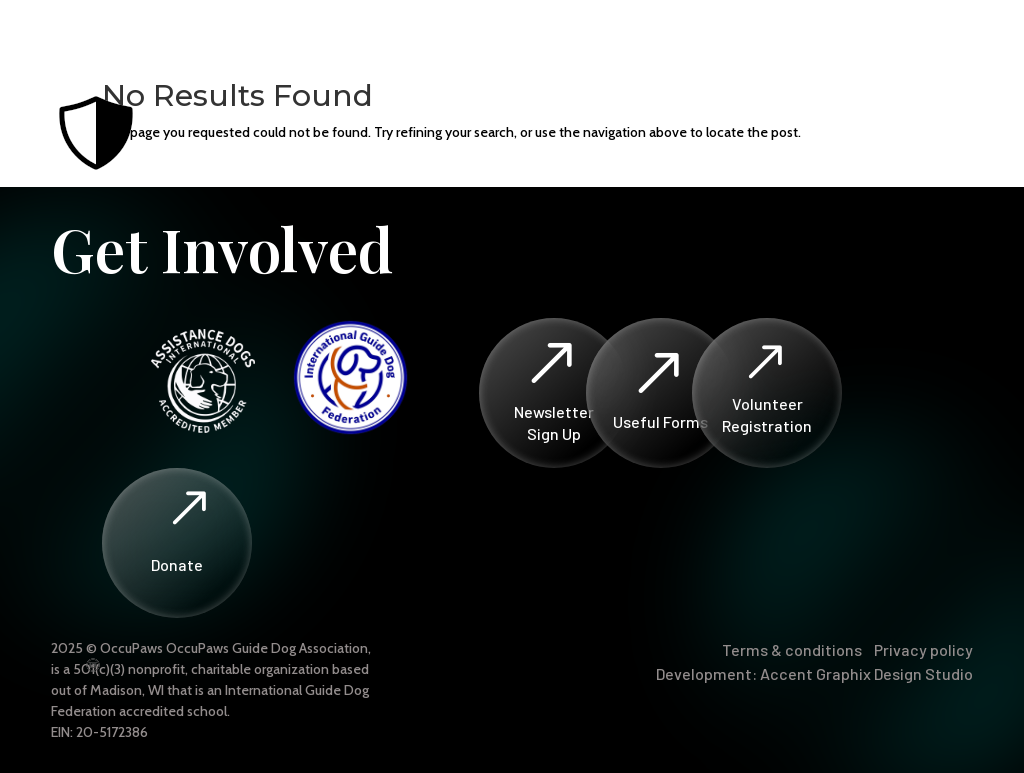 The image size is (1024, 773). What do you see at coordinates (96, 133) in the screenshot?
I see `indicates partial security or protection status` at bounding box center [96, 133].